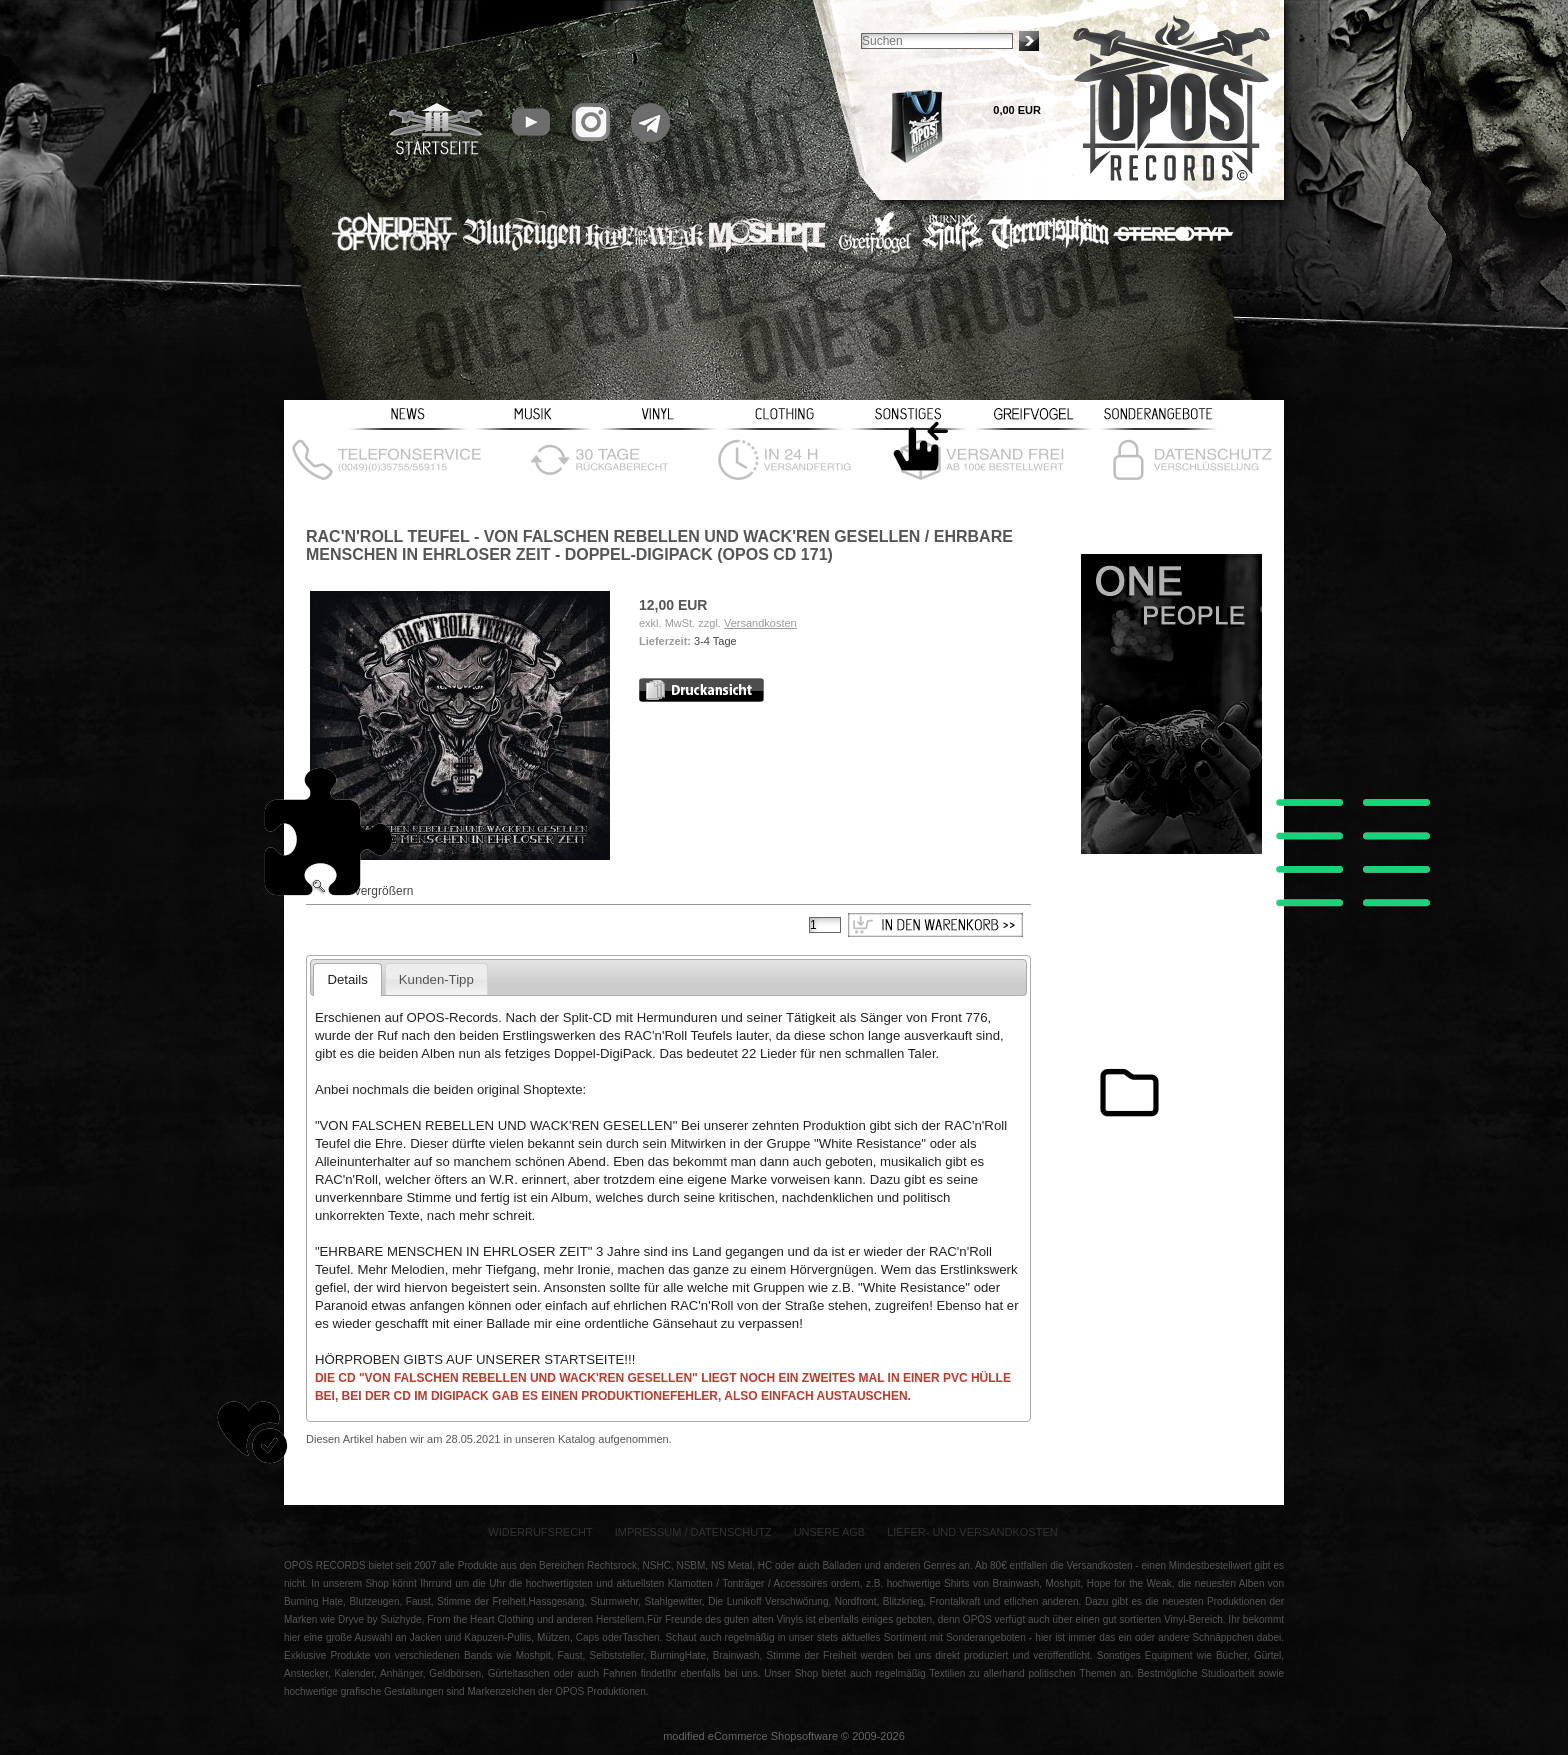 Image resolution: width=1568 pixels, height=1755 pixels. Describe the element at coordinates (918, 448) in the screenshot. I see `swipe left to navigate or dismiss` at that location.